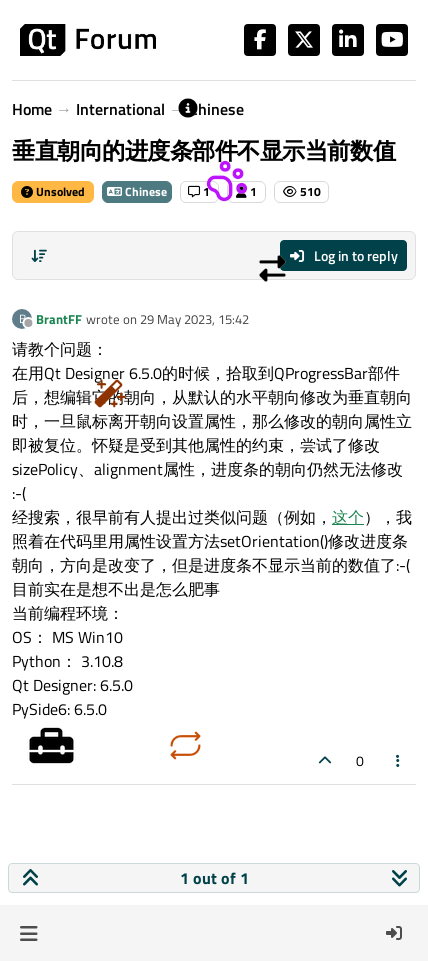 This screenshot has width=428, height=961. What do you see at coordinates (185, 745) in the screenshot?
I see `enable repeat mode for media playback` at bounding box center [185, 745].